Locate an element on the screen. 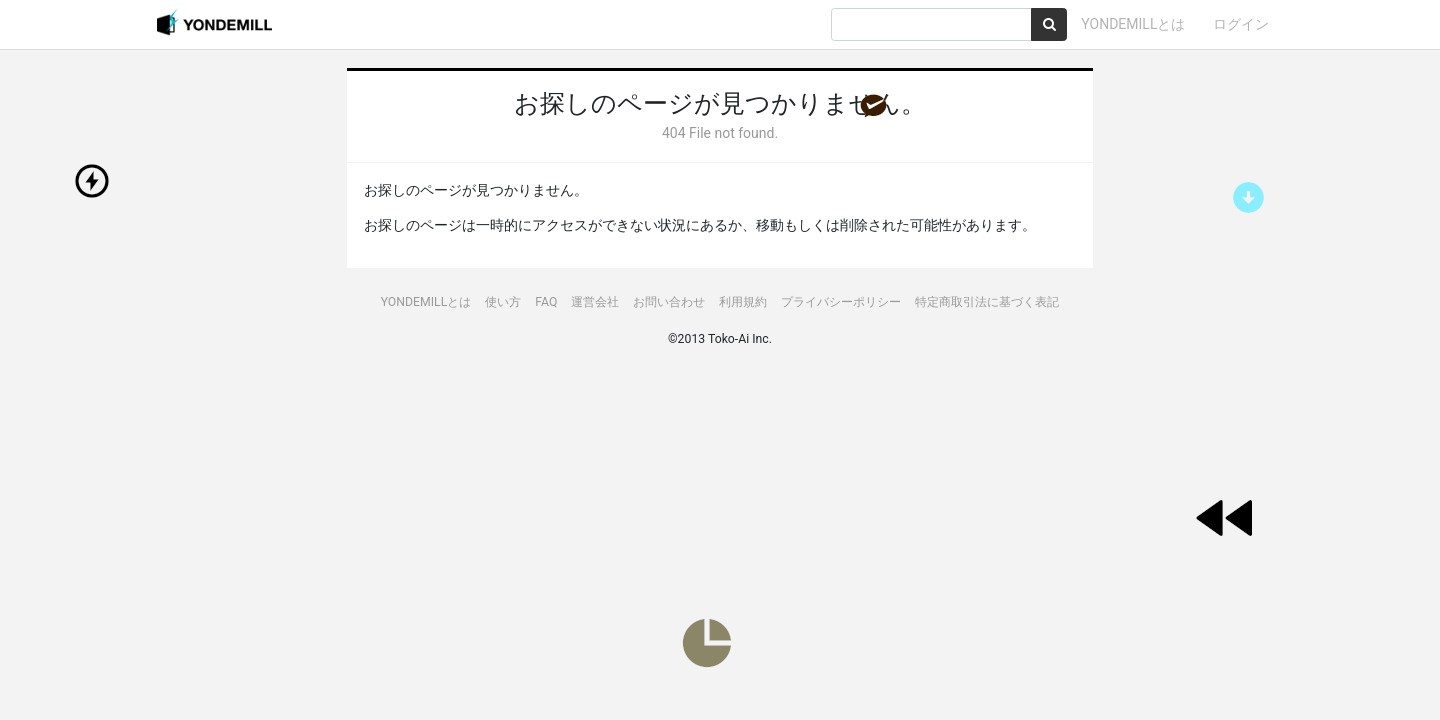  download file or content is located at coordinates (1248, 197).